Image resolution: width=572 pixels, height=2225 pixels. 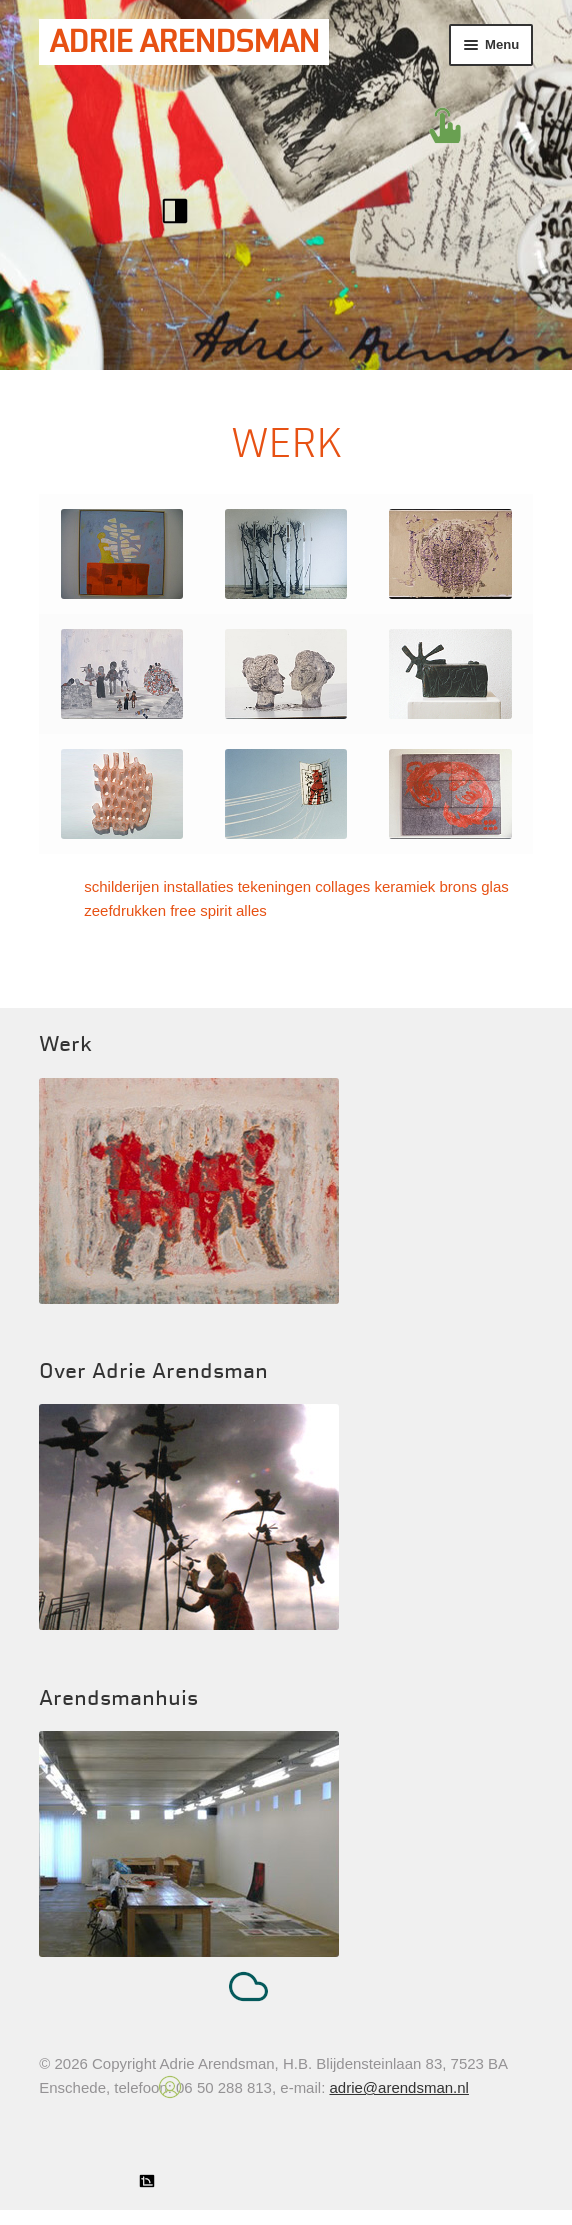 What do you see at coordinates (170, 2087) in the screenshot?
I see `view your profile` at bounding box center [170, 2087].